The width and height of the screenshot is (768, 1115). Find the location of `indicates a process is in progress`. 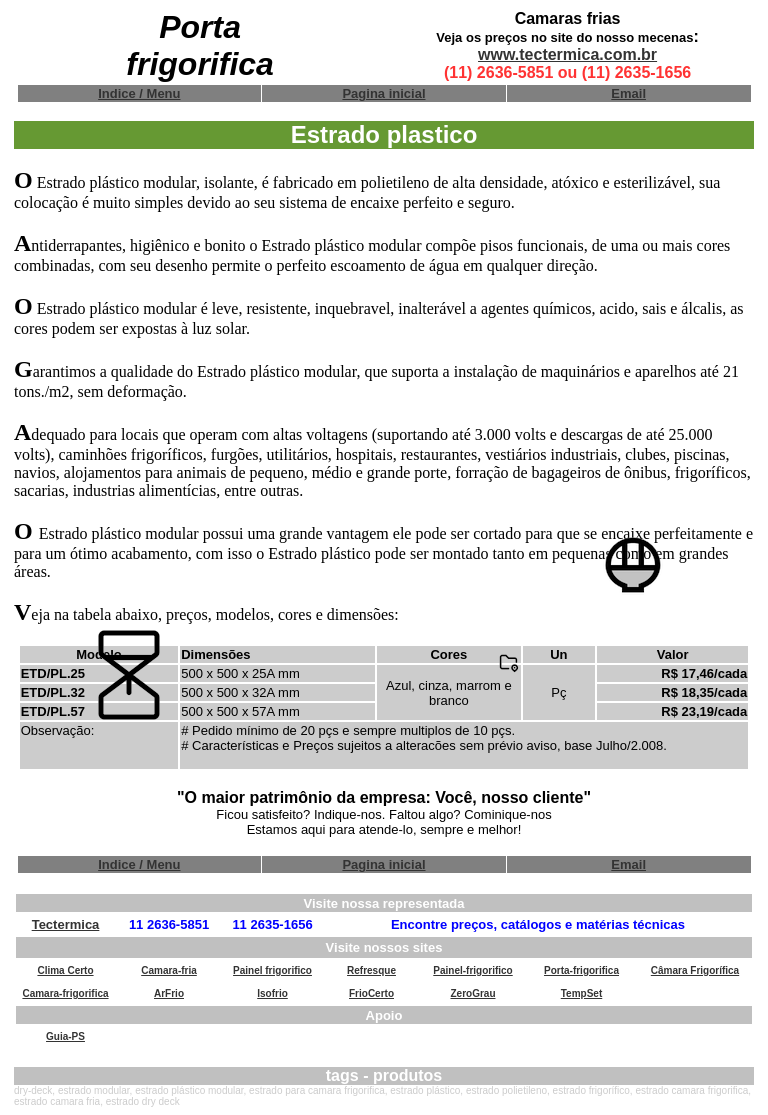

indicates a process is in progress is located at coordinates (129, 675).